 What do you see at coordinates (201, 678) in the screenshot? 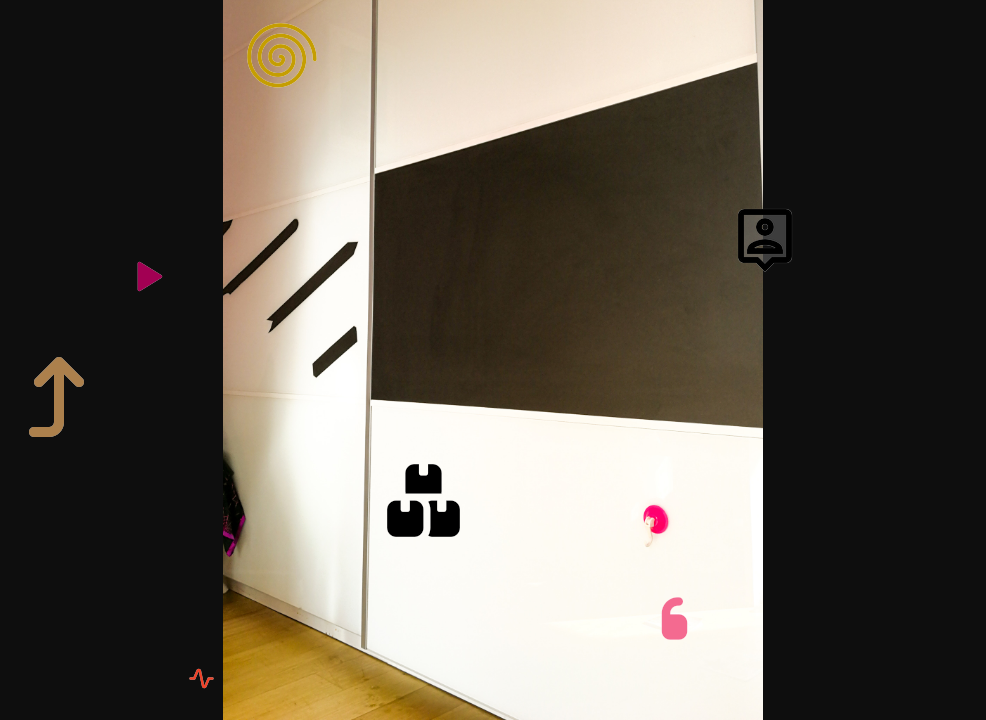
I see `view activity or health metrics` at bounding box center [201, 678].